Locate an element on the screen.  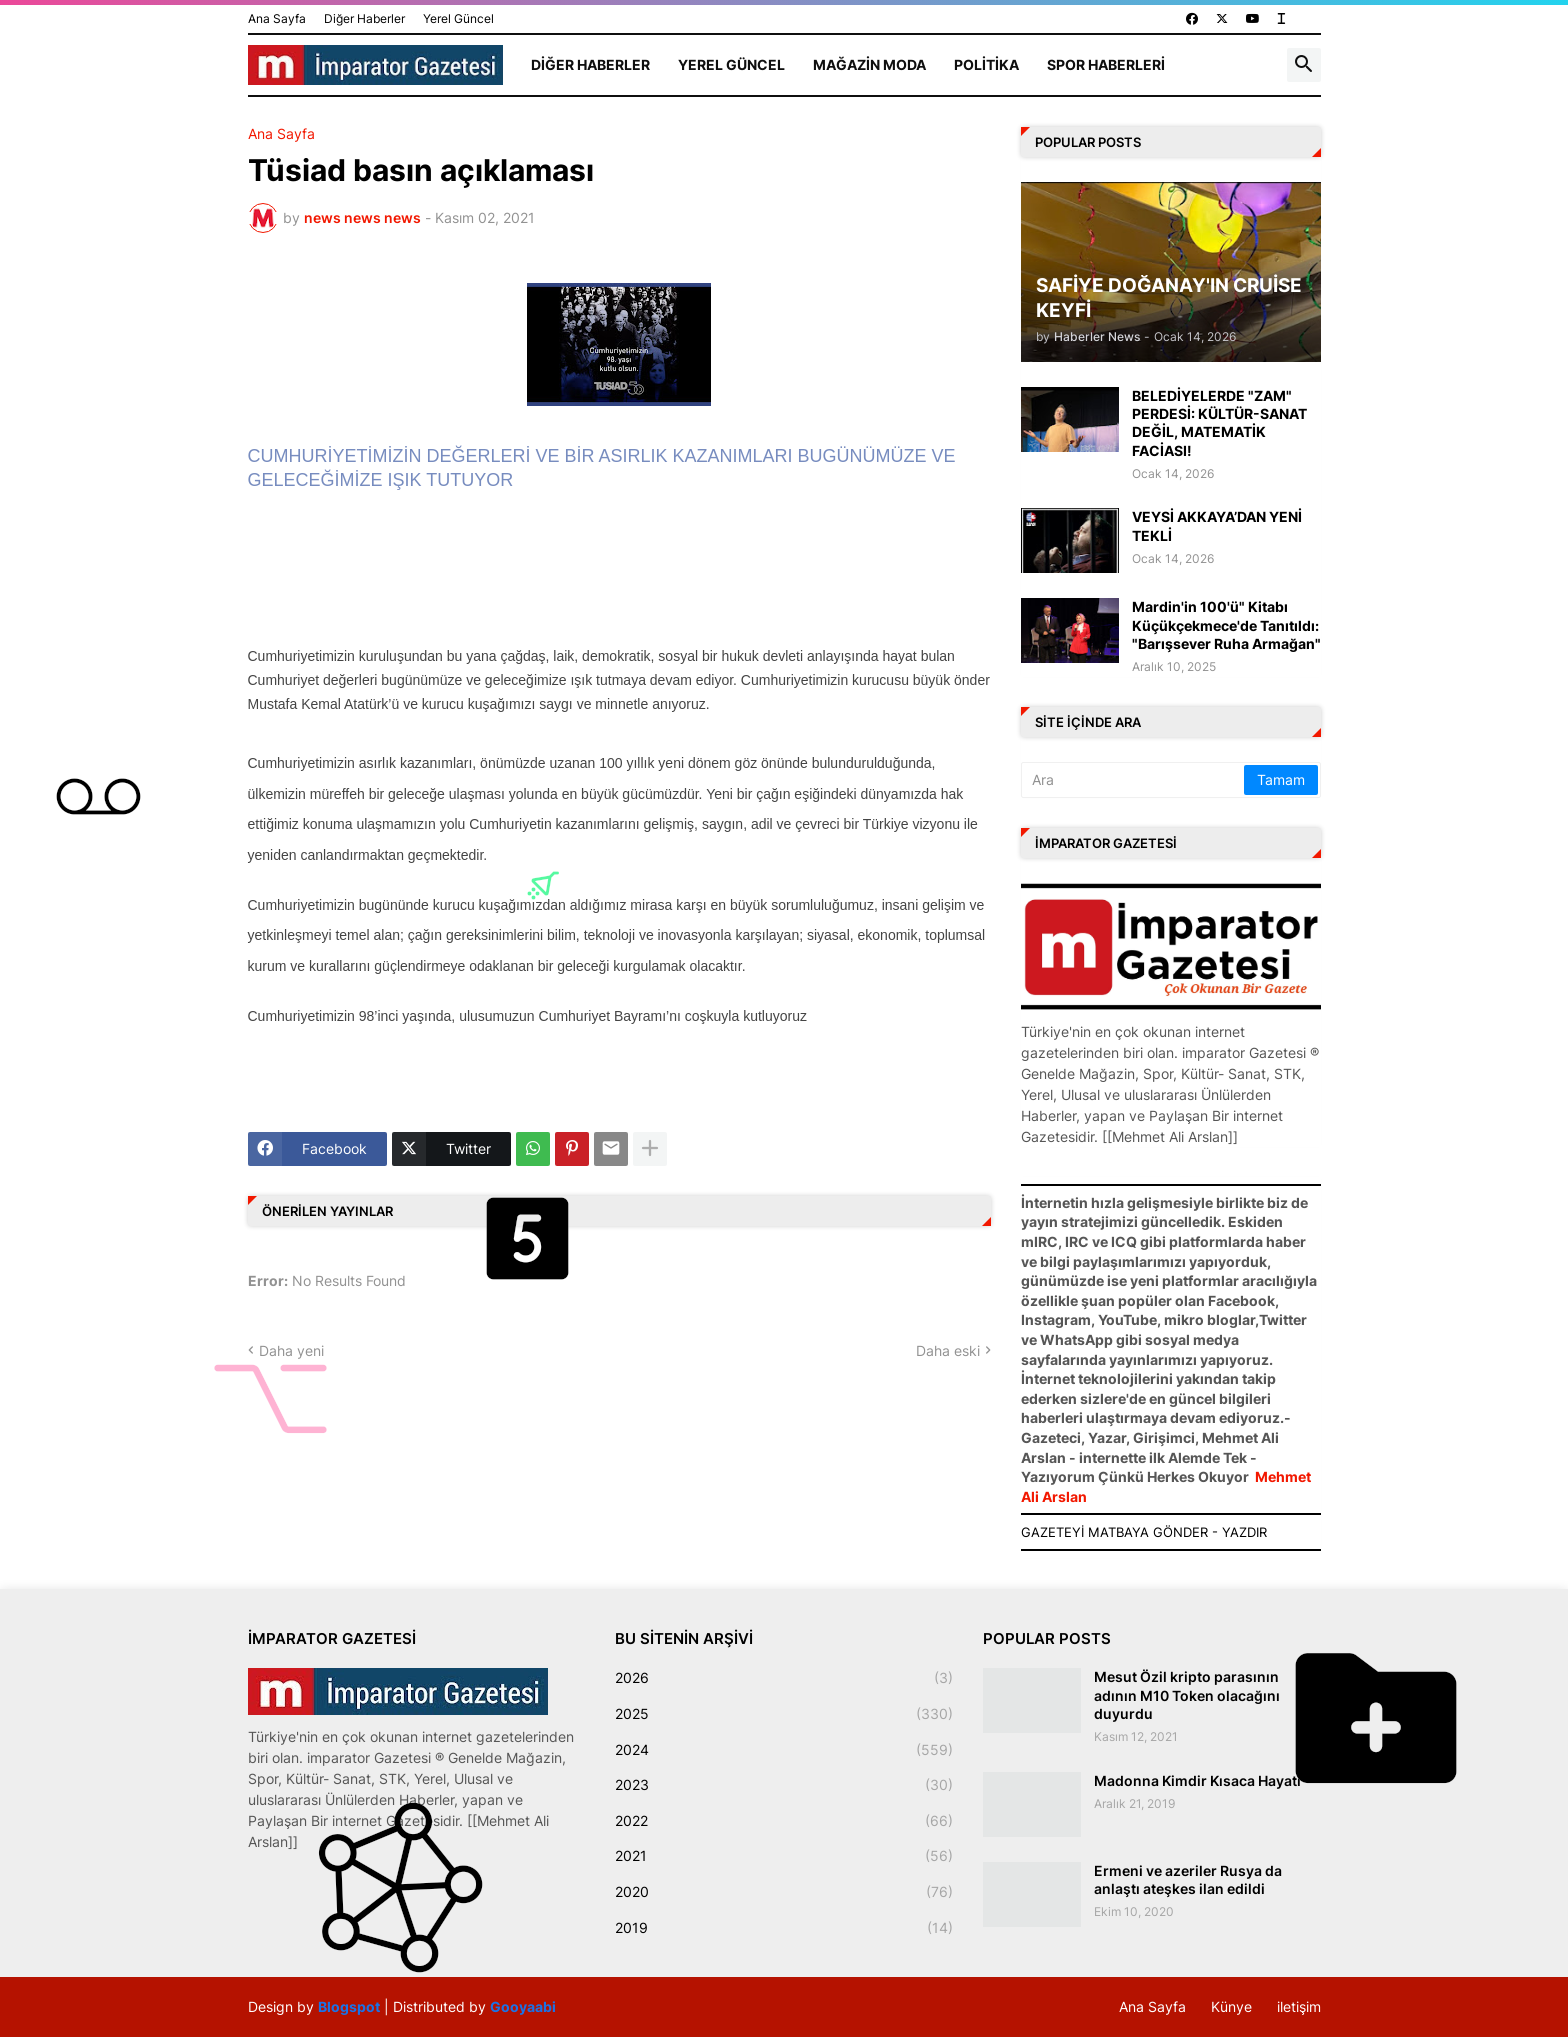
access your voicemail messages is located at coordinates (98, 796).